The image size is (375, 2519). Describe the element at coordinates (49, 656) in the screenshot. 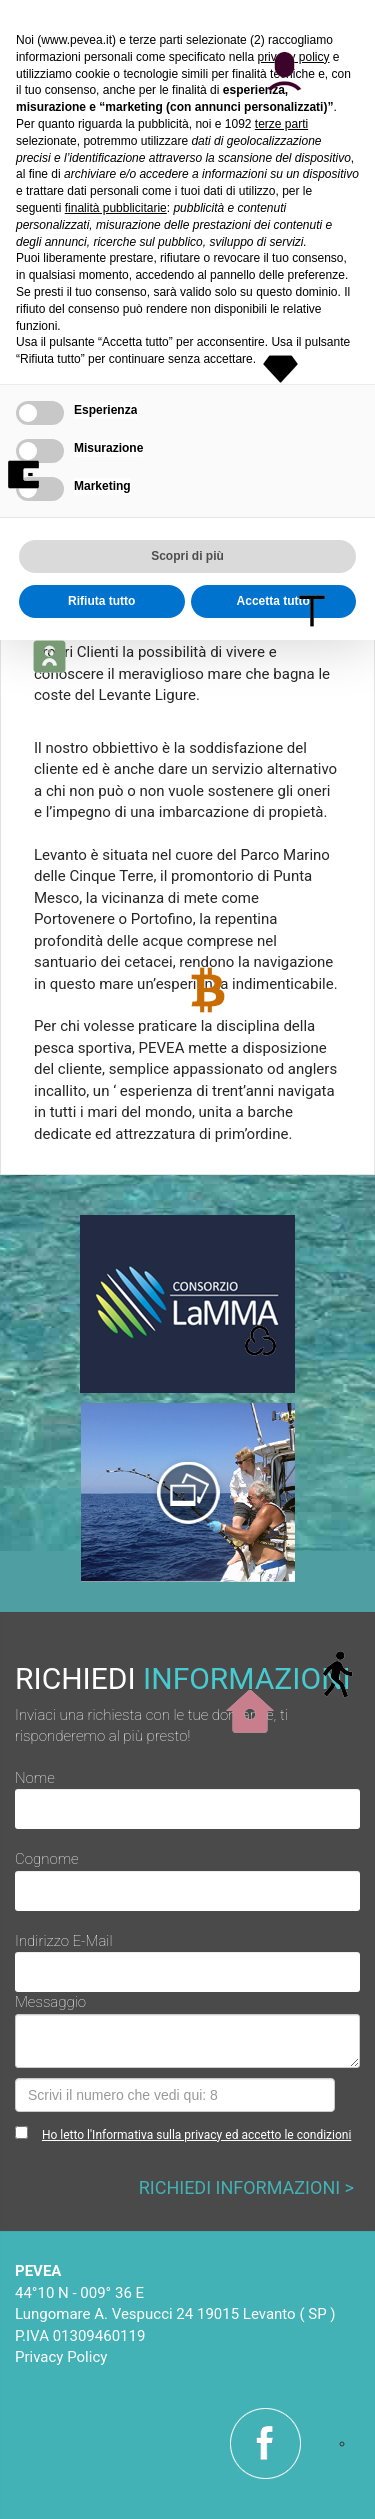

I see `view your account profile` at that location.